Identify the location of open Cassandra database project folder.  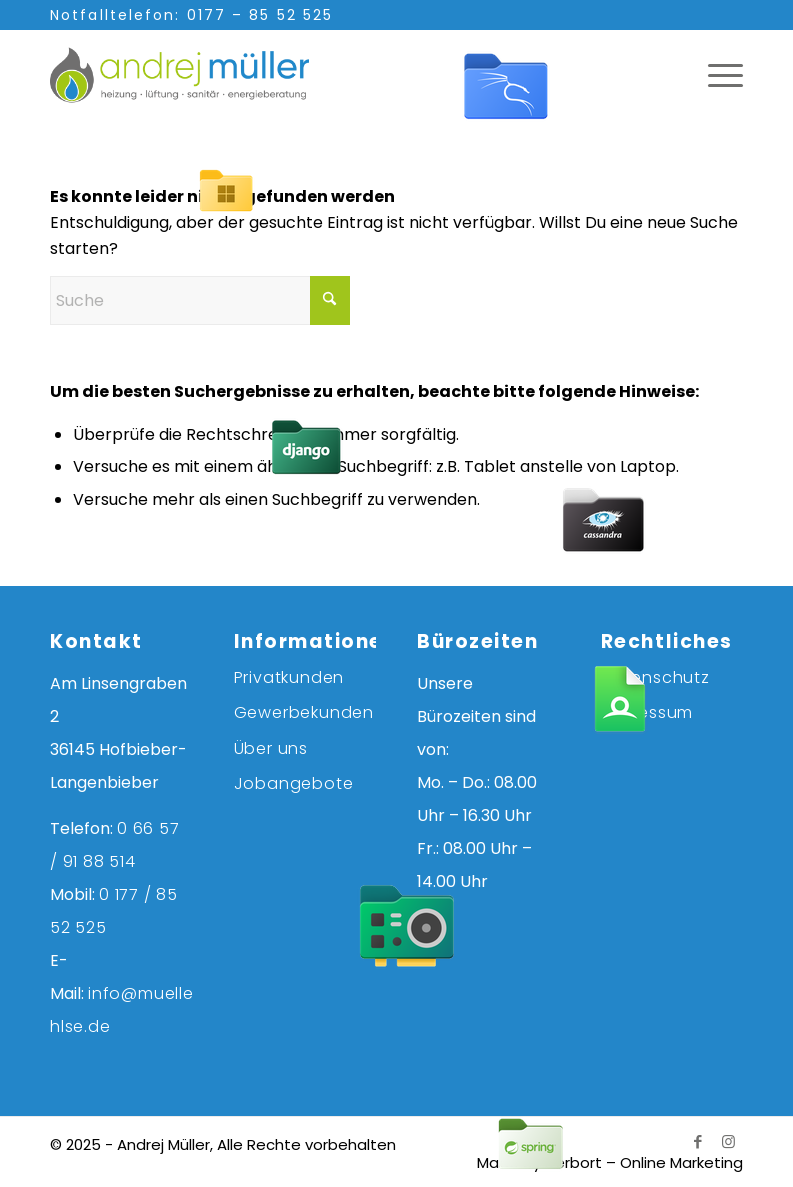
(603, 522).